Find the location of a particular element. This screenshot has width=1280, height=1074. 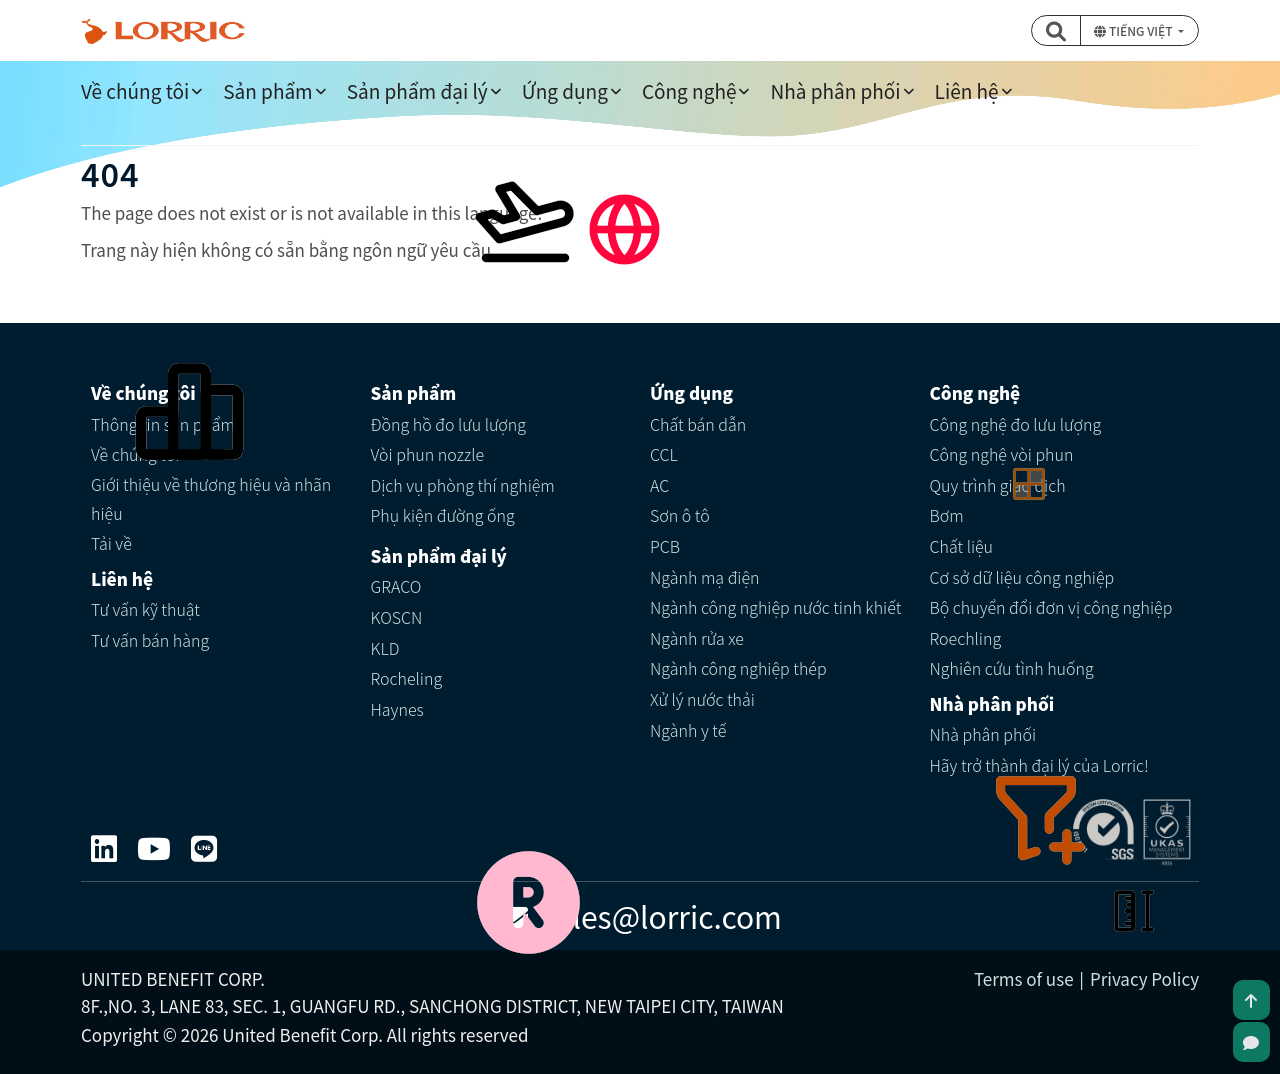

indicates a registered trademark symbol is located at coordinates (528, 902).